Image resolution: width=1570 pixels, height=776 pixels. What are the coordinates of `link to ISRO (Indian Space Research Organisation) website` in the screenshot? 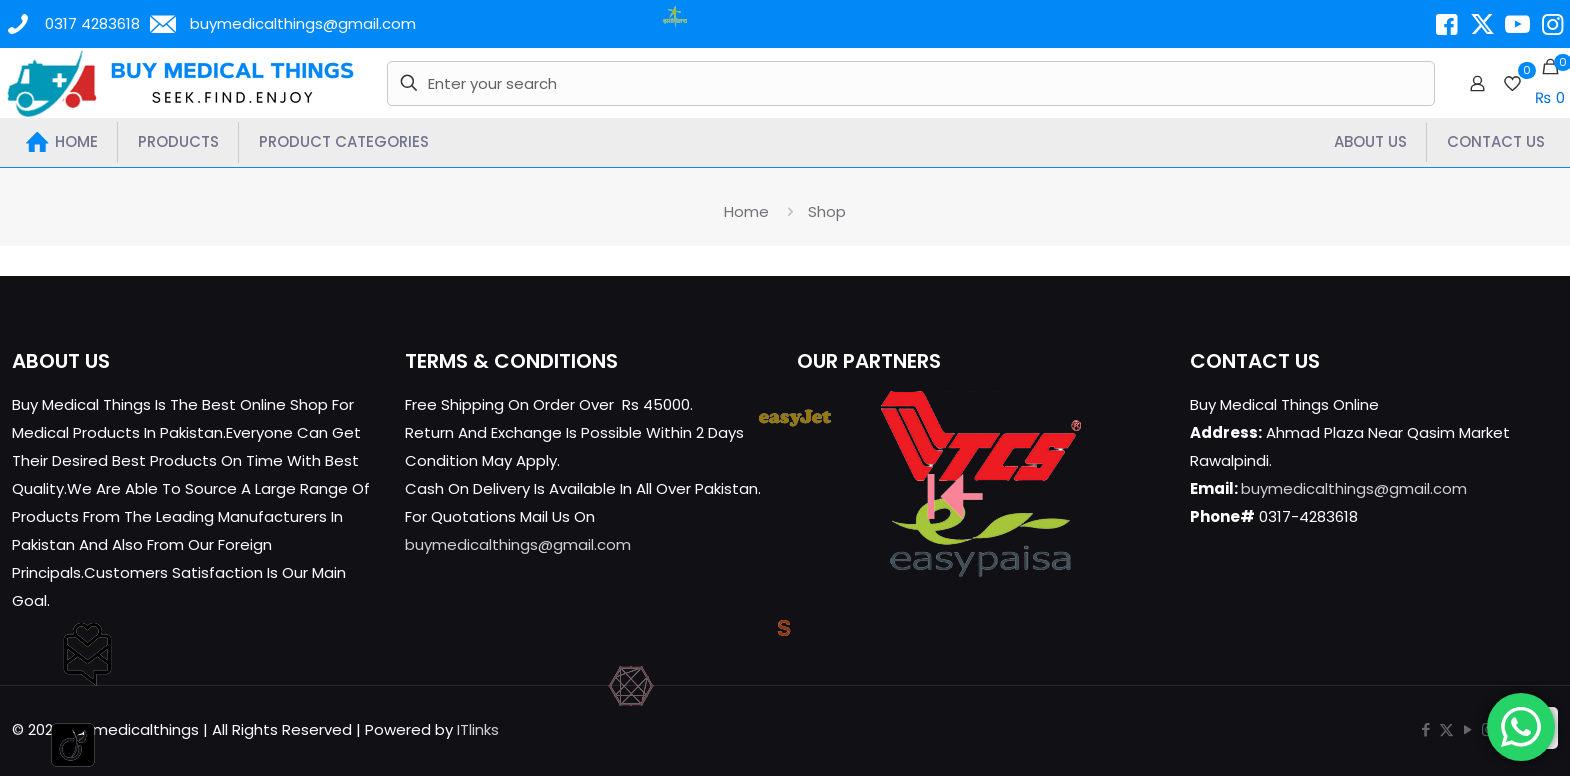 It's located at (675, 17).